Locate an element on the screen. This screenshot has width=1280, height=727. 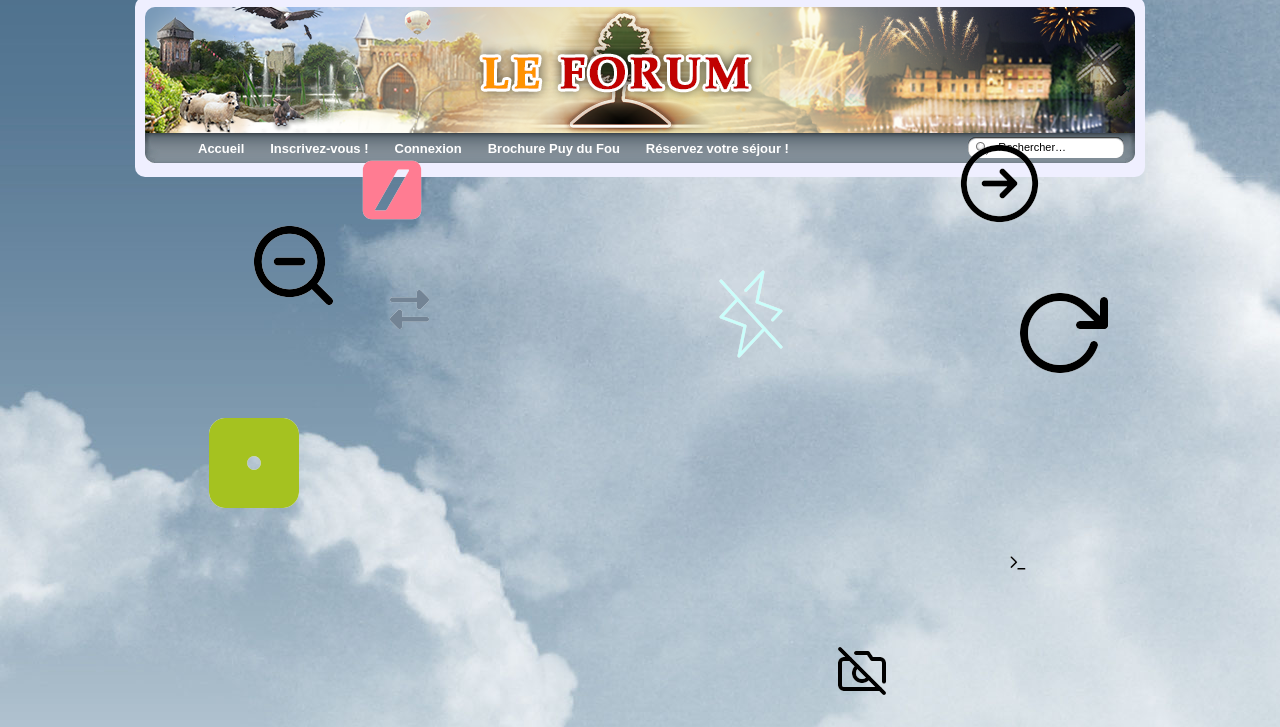
proceed to the next step is located at coordinates (999, 183).